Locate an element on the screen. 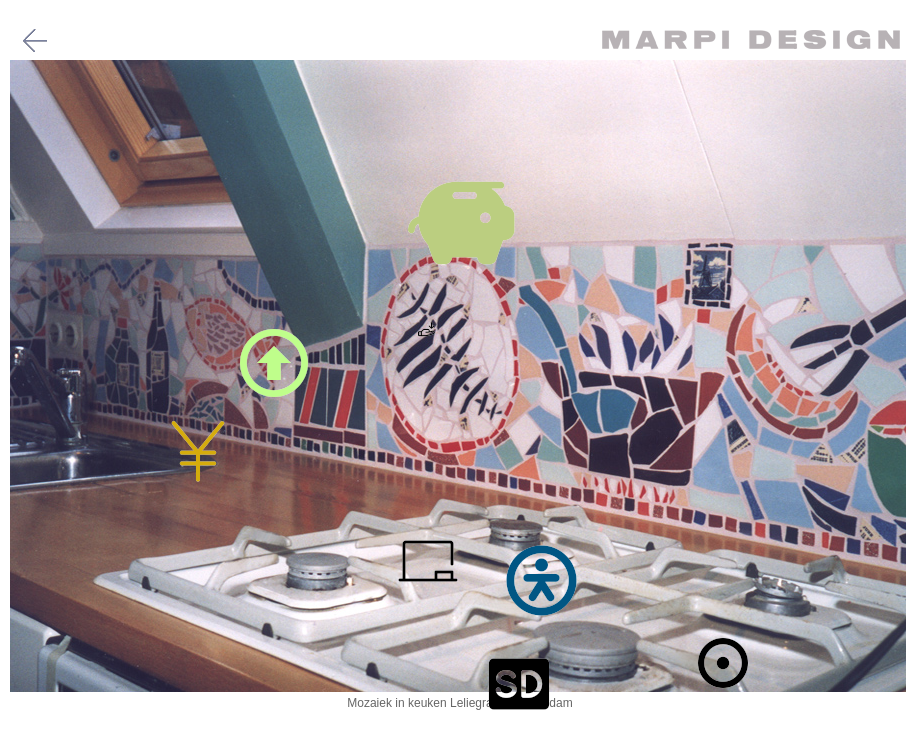 Image resolution: width=908 pixels, height=740 pixels. view savings or financial goals is located at coordinates (463, 223).